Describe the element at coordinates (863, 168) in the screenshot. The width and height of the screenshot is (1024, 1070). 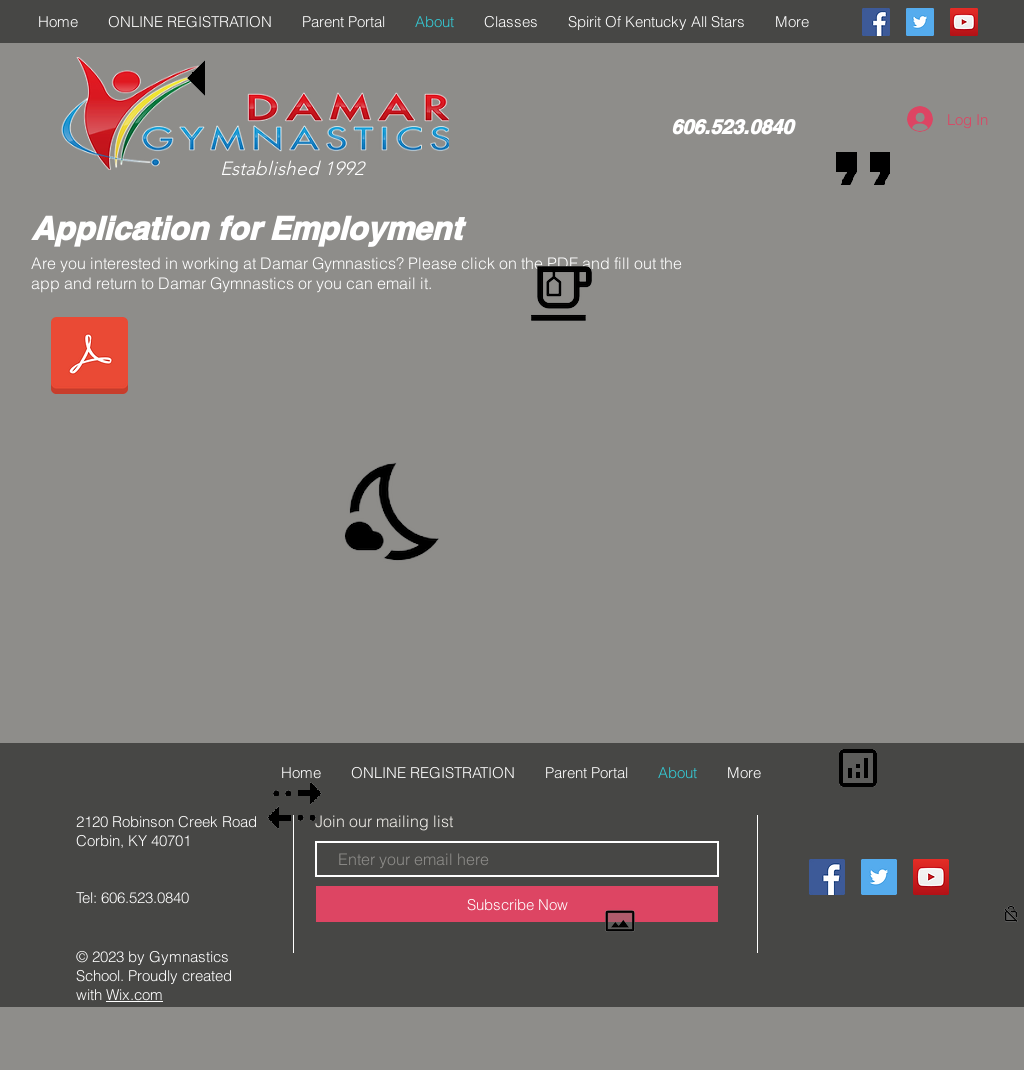
I see `insert a block quote` at that location.